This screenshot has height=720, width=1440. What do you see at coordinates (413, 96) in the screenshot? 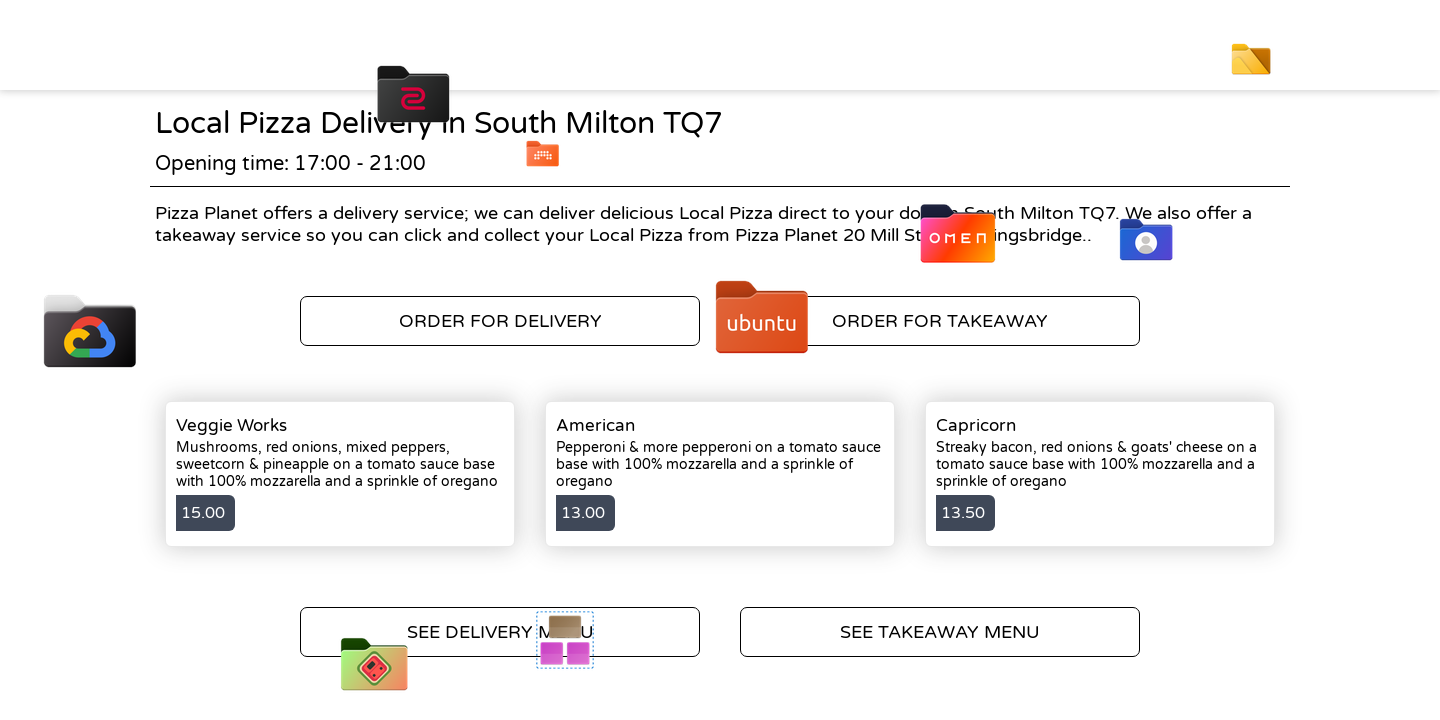
I see `folder containing BenQ ZOWIE gaming peripherals software or drivers` at bounding box center [413, 96].